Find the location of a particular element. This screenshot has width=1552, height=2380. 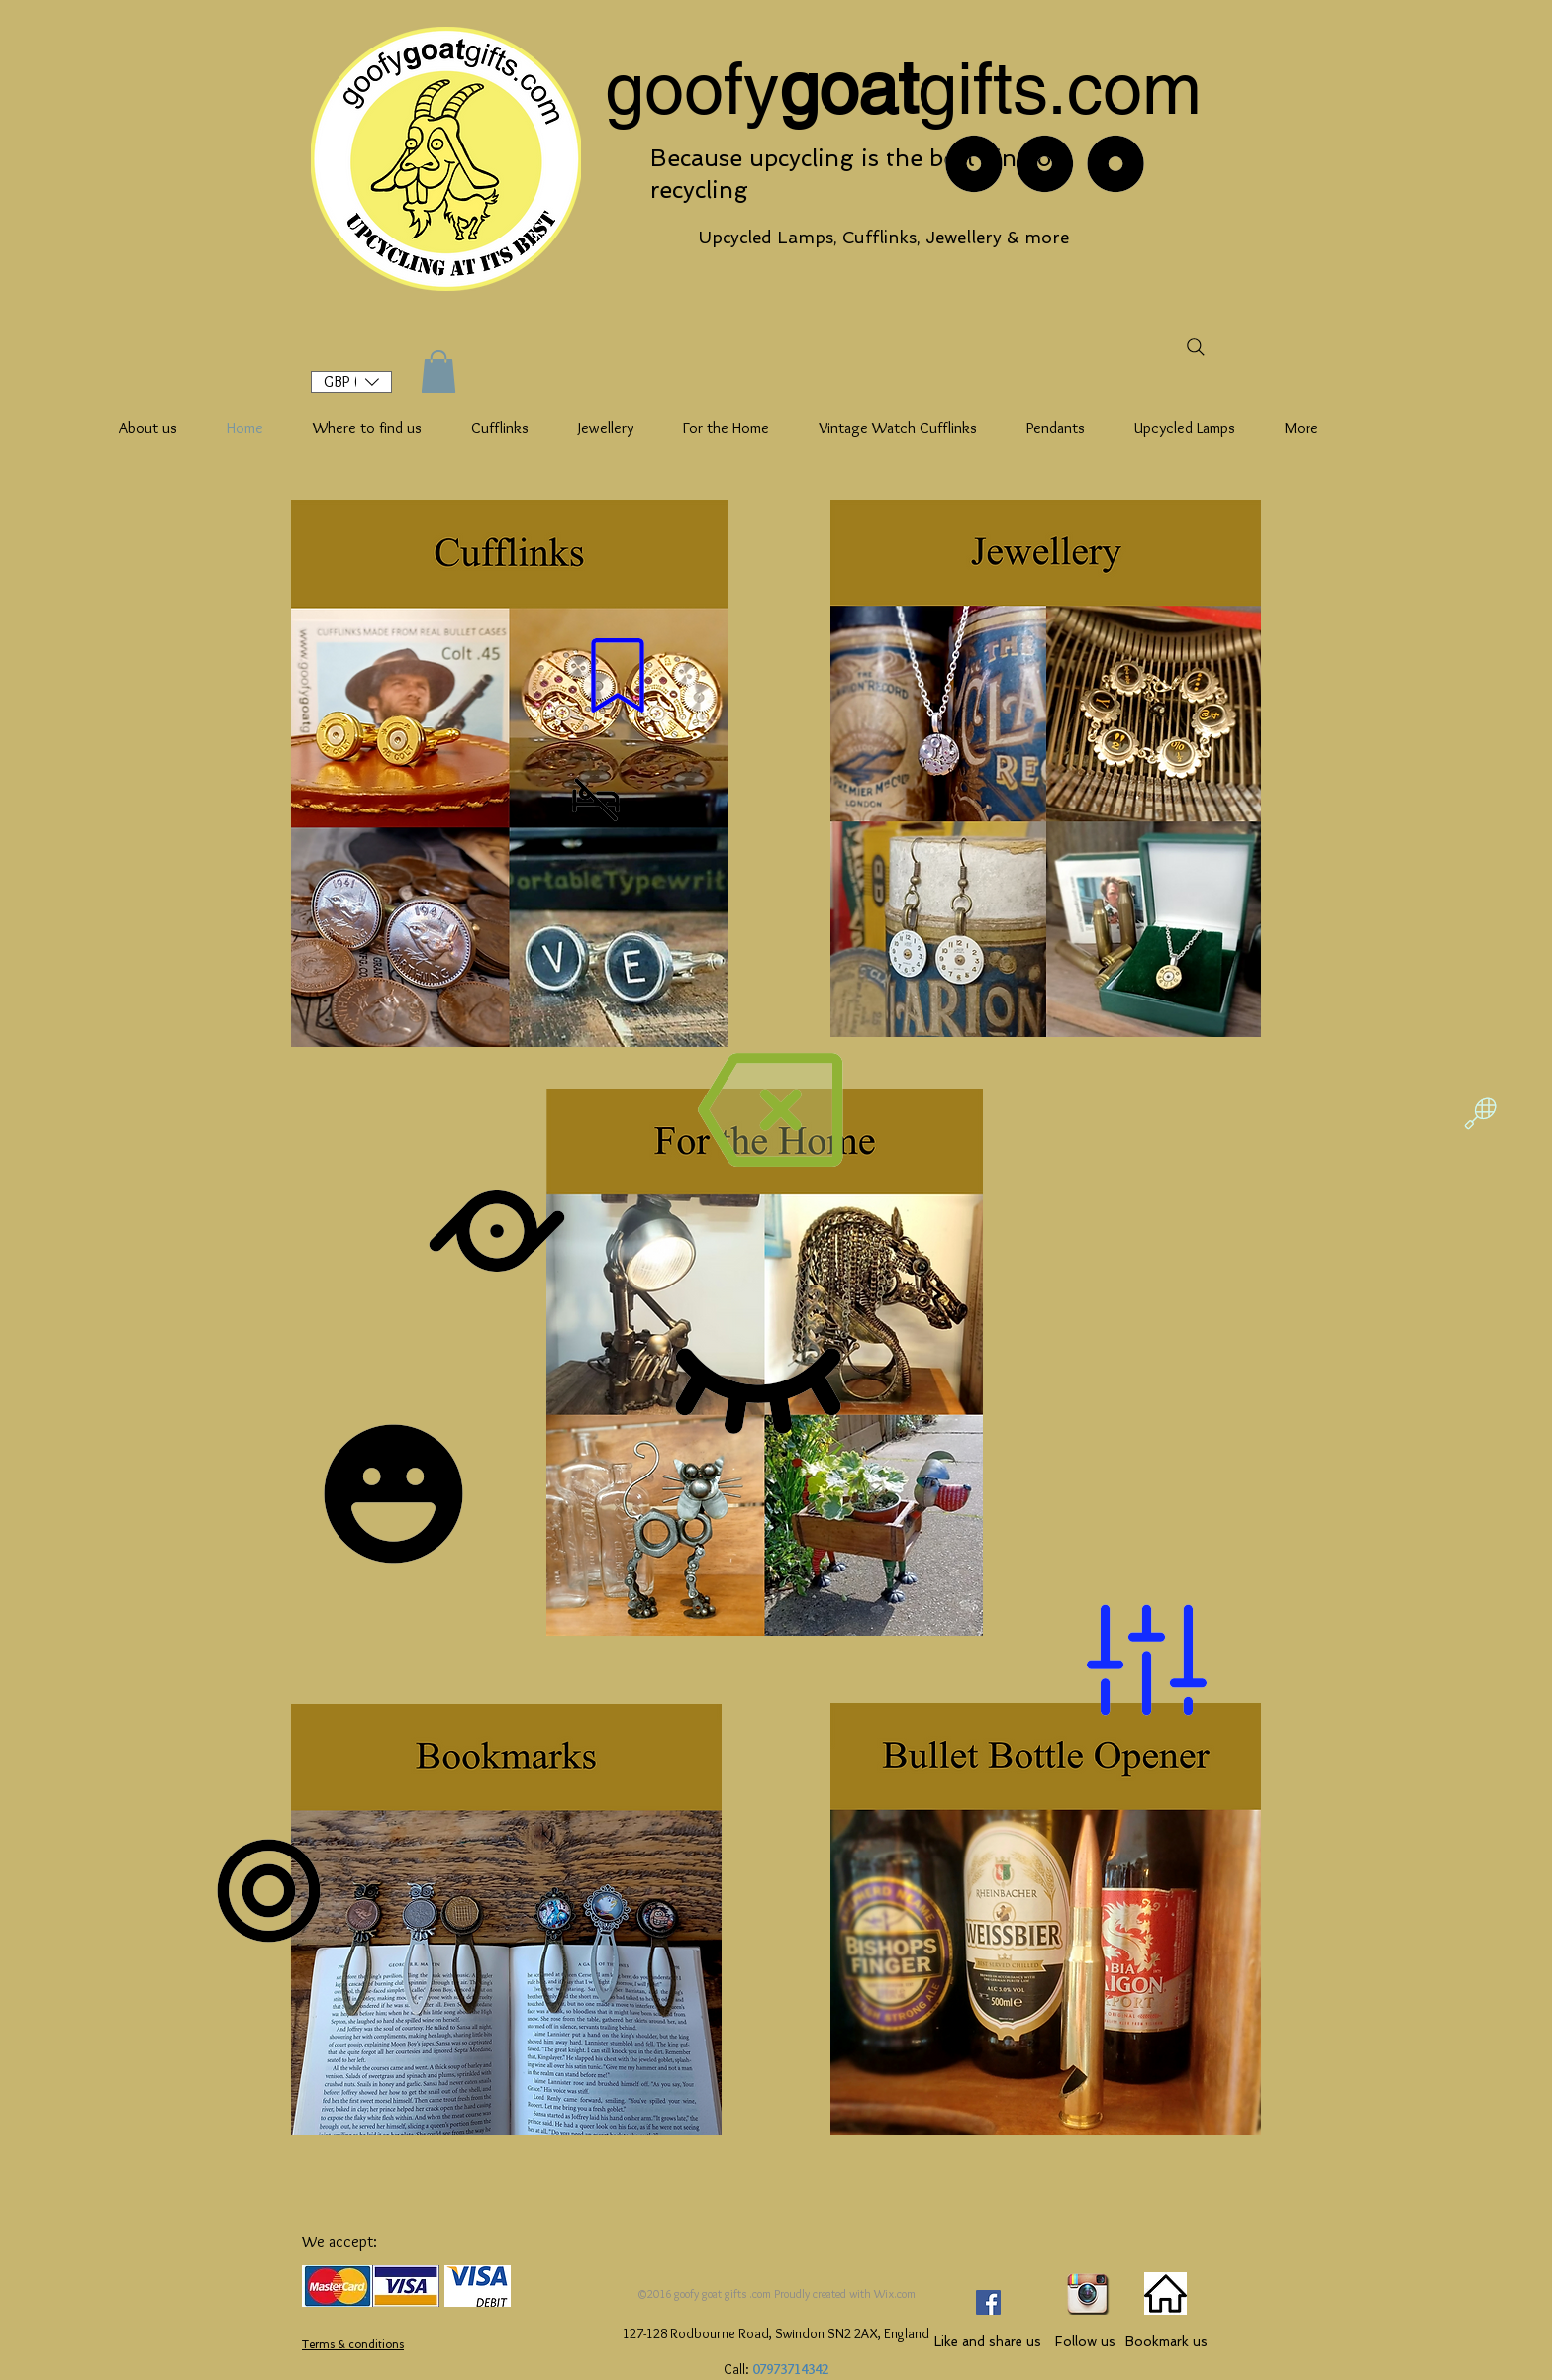

select epicene or non-binary gender option is located at coordinates (497, 1231).